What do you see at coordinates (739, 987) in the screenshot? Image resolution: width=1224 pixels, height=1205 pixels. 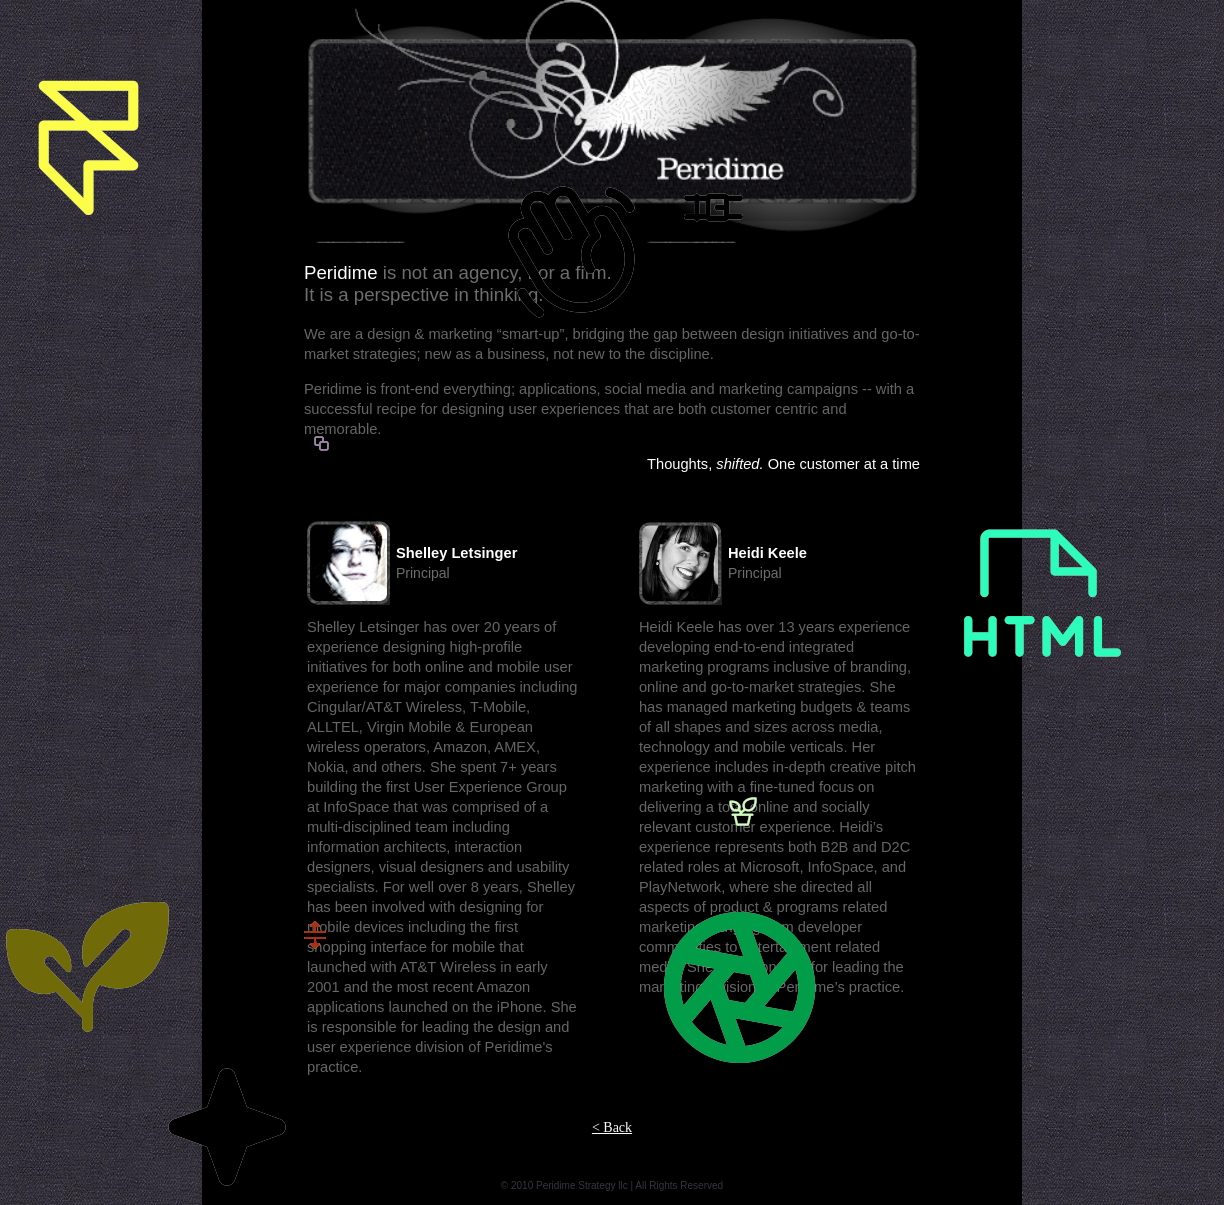 I see `adjust camera aperture settings` at bounding box center [739, 987].